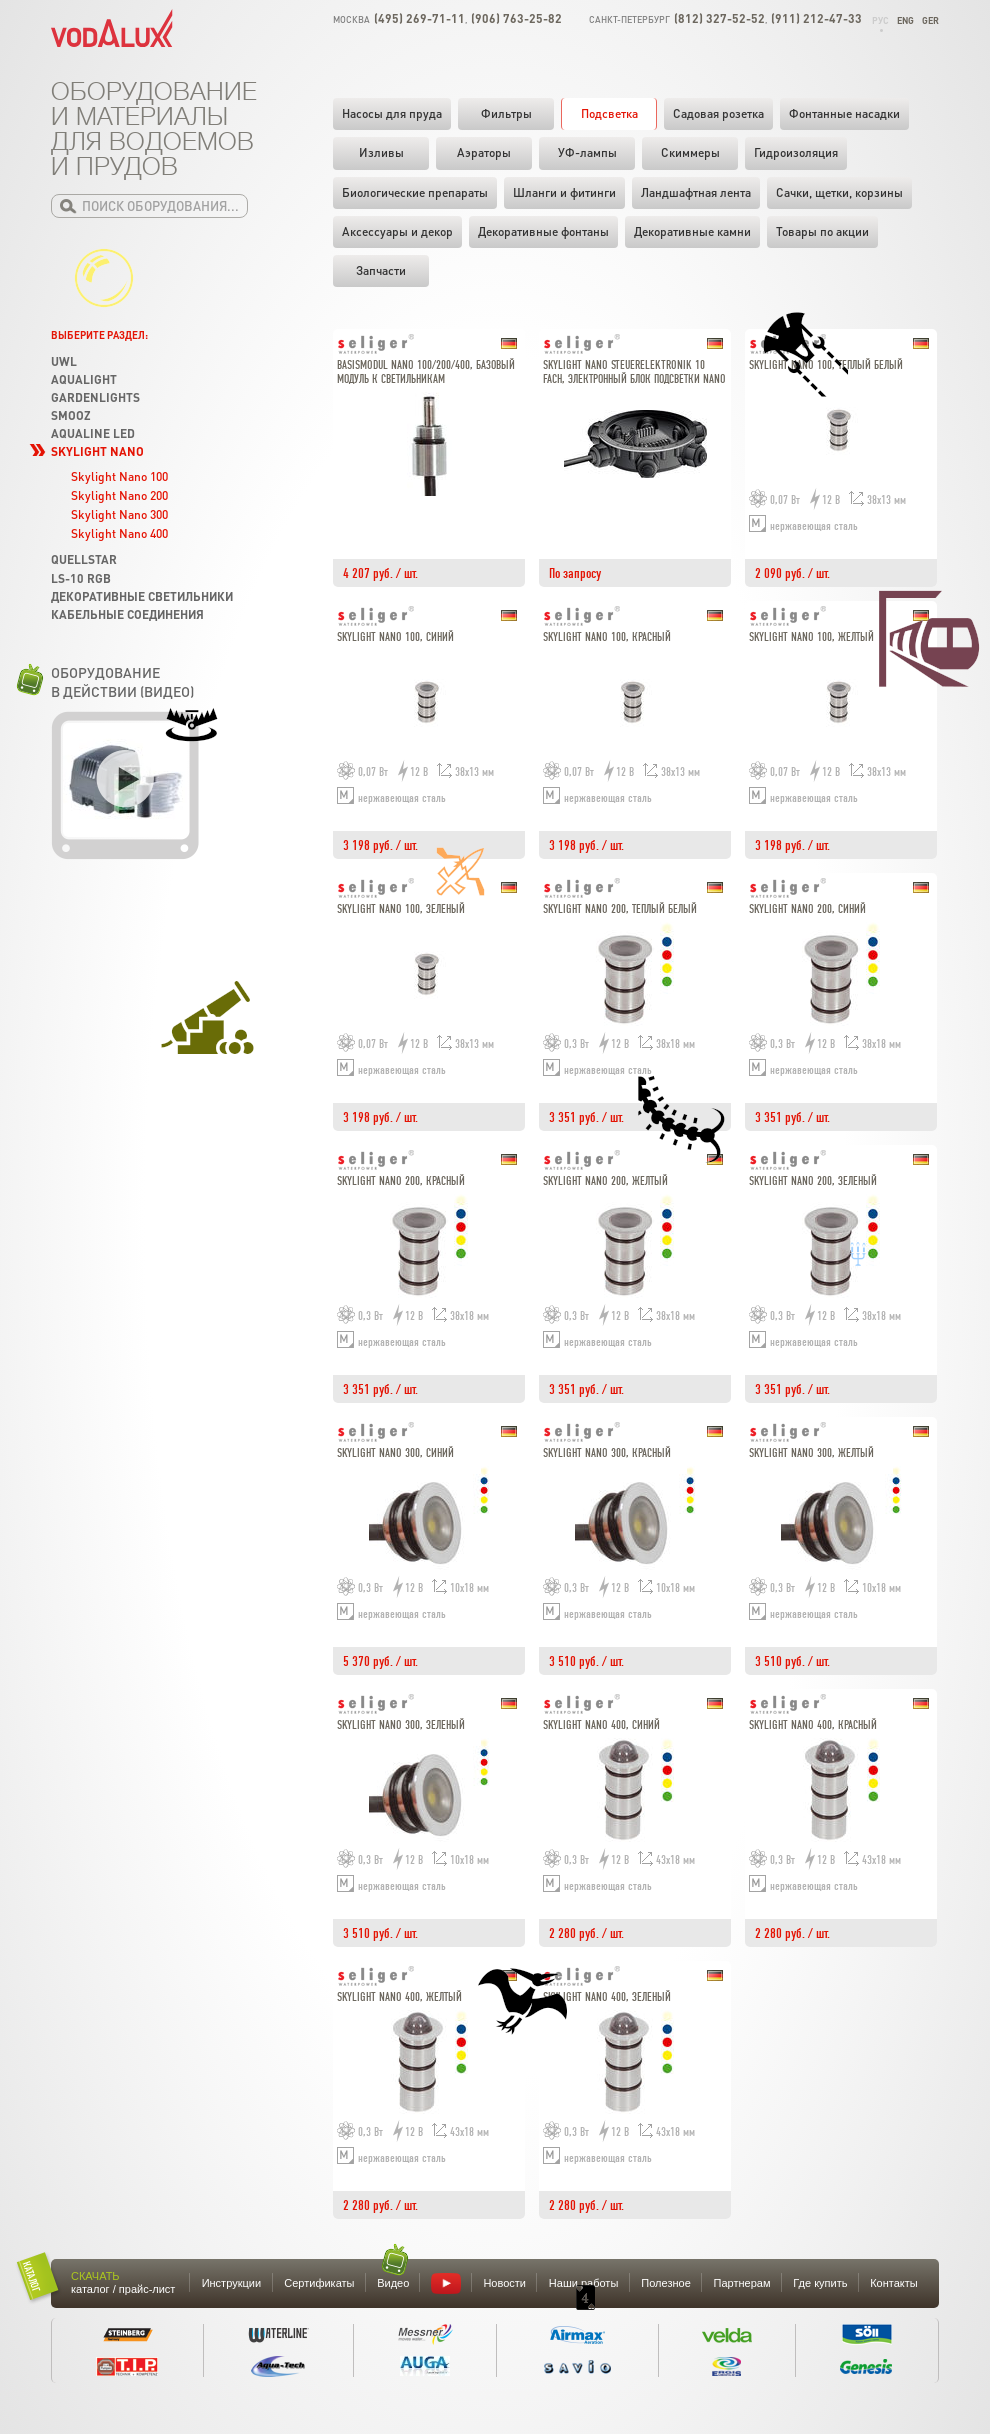  Describe the element at coordinates (681, 1119) in the screenshot. I see `indicates bug or pest-related content in a game` at that location.